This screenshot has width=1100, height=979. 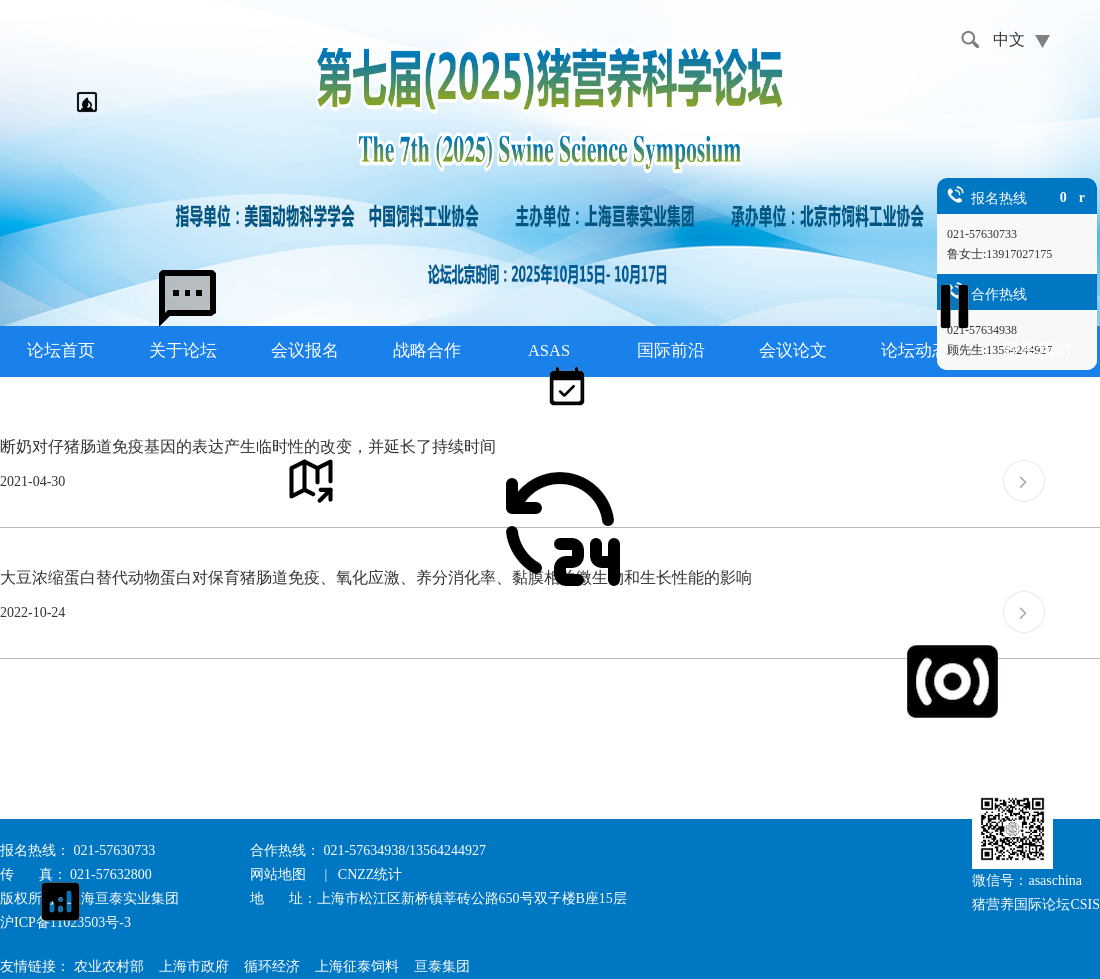 What do you see at coordinates (187, 298) in the screenshot?
I see `open text messages` at bounding box center [187, 298].